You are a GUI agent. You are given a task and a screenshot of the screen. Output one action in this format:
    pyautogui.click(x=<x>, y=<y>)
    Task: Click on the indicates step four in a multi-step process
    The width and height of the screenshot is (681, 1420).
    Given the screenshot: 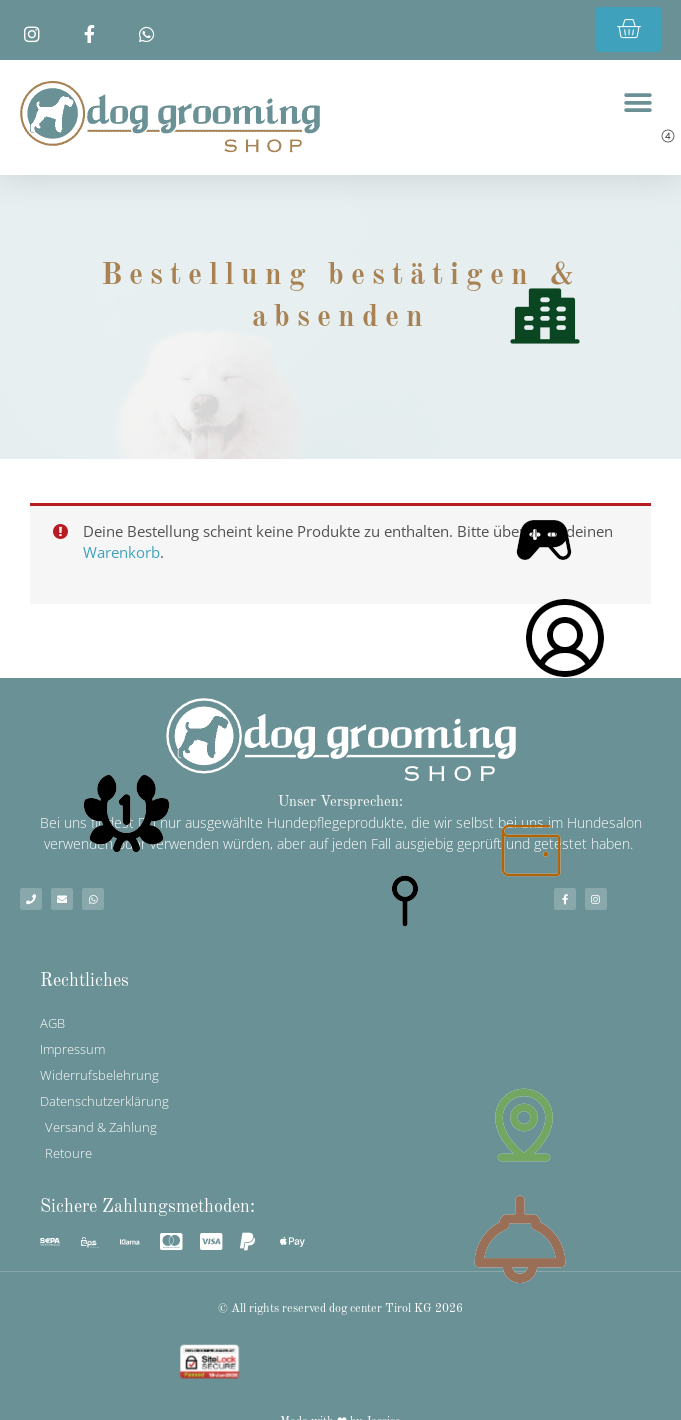 What is the action you would take?
    pyautogui.click(x=668, y=136)
    